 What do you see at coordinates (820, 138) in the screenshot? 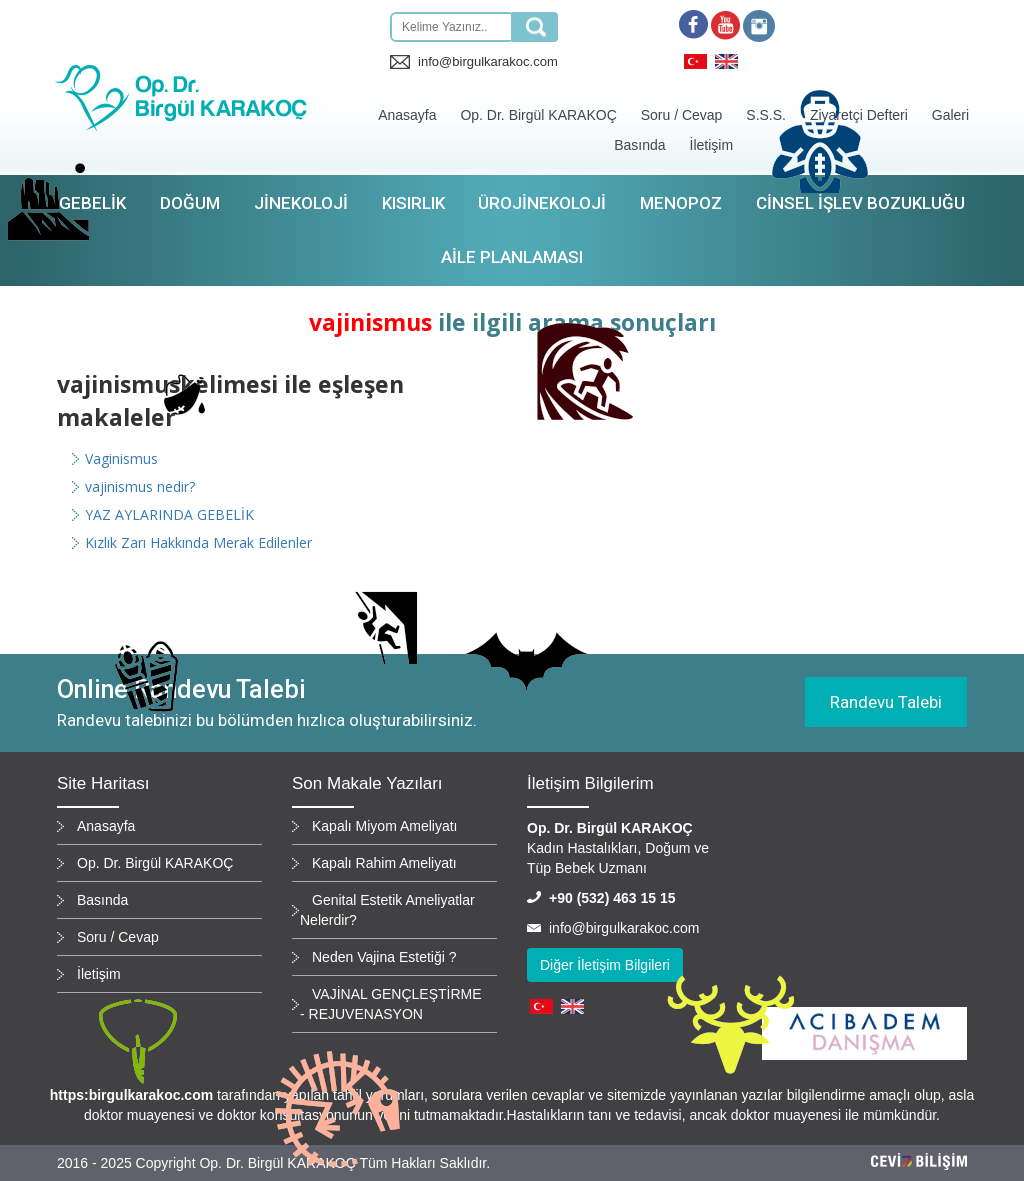
I see `view american football player profile` at bounding box center [820, 138].